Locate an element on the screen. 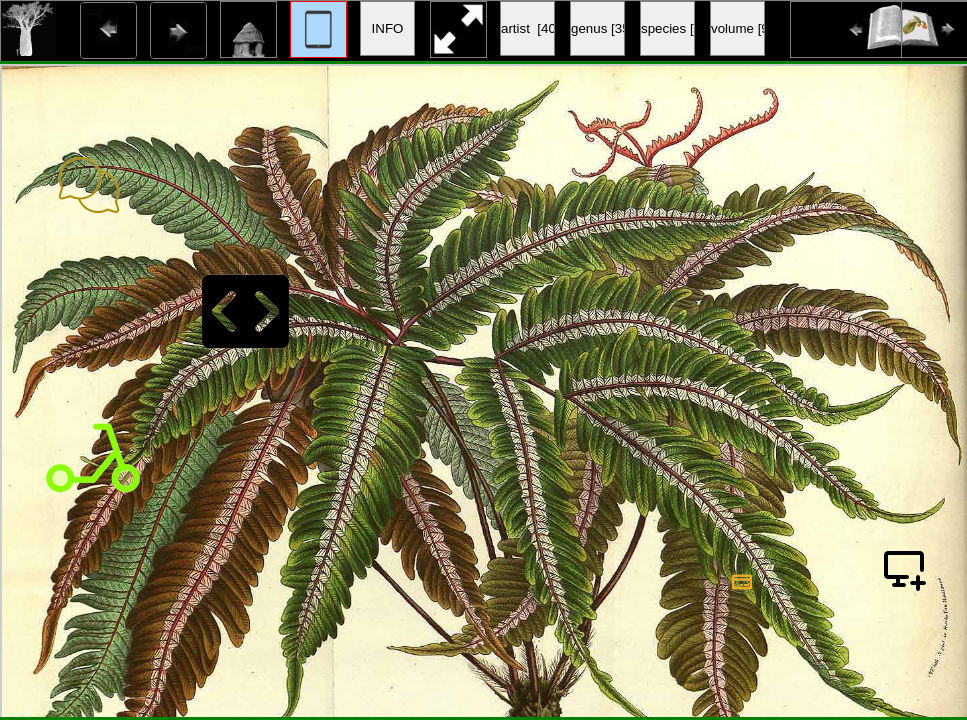 Image resolution: width=967 pixels, height=720 pixels. select scooter as transportation mode is located at coordinates (93, 461).